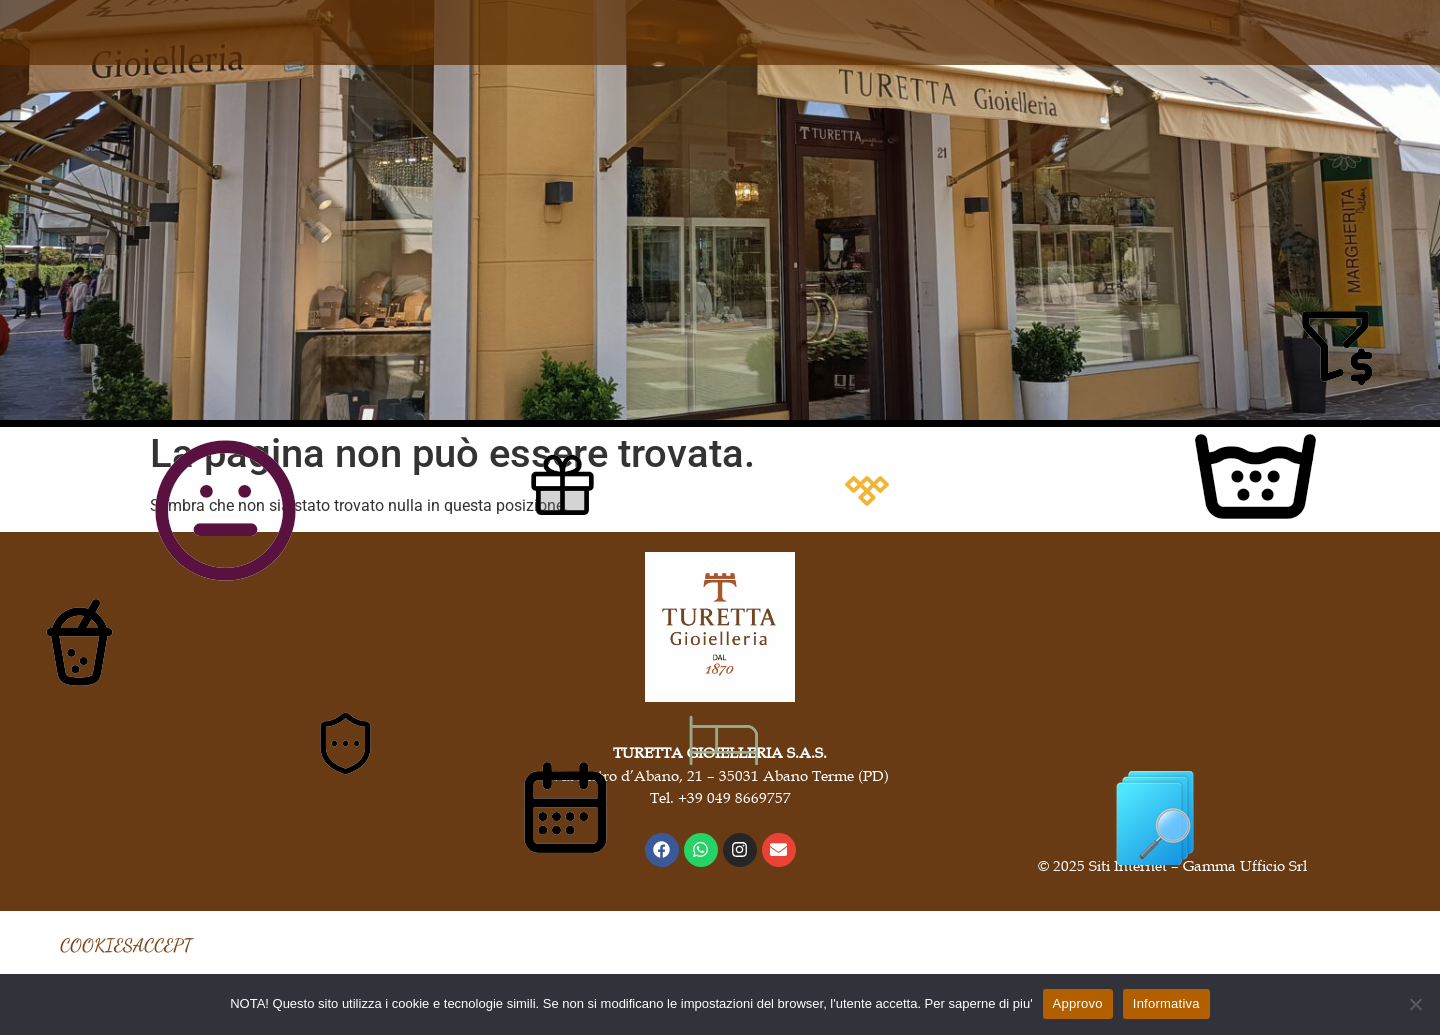  What do you see at coordinates (225, 510) in the screenshot?
I see `rate your experience as neutral` at bounding box center [225, 510].